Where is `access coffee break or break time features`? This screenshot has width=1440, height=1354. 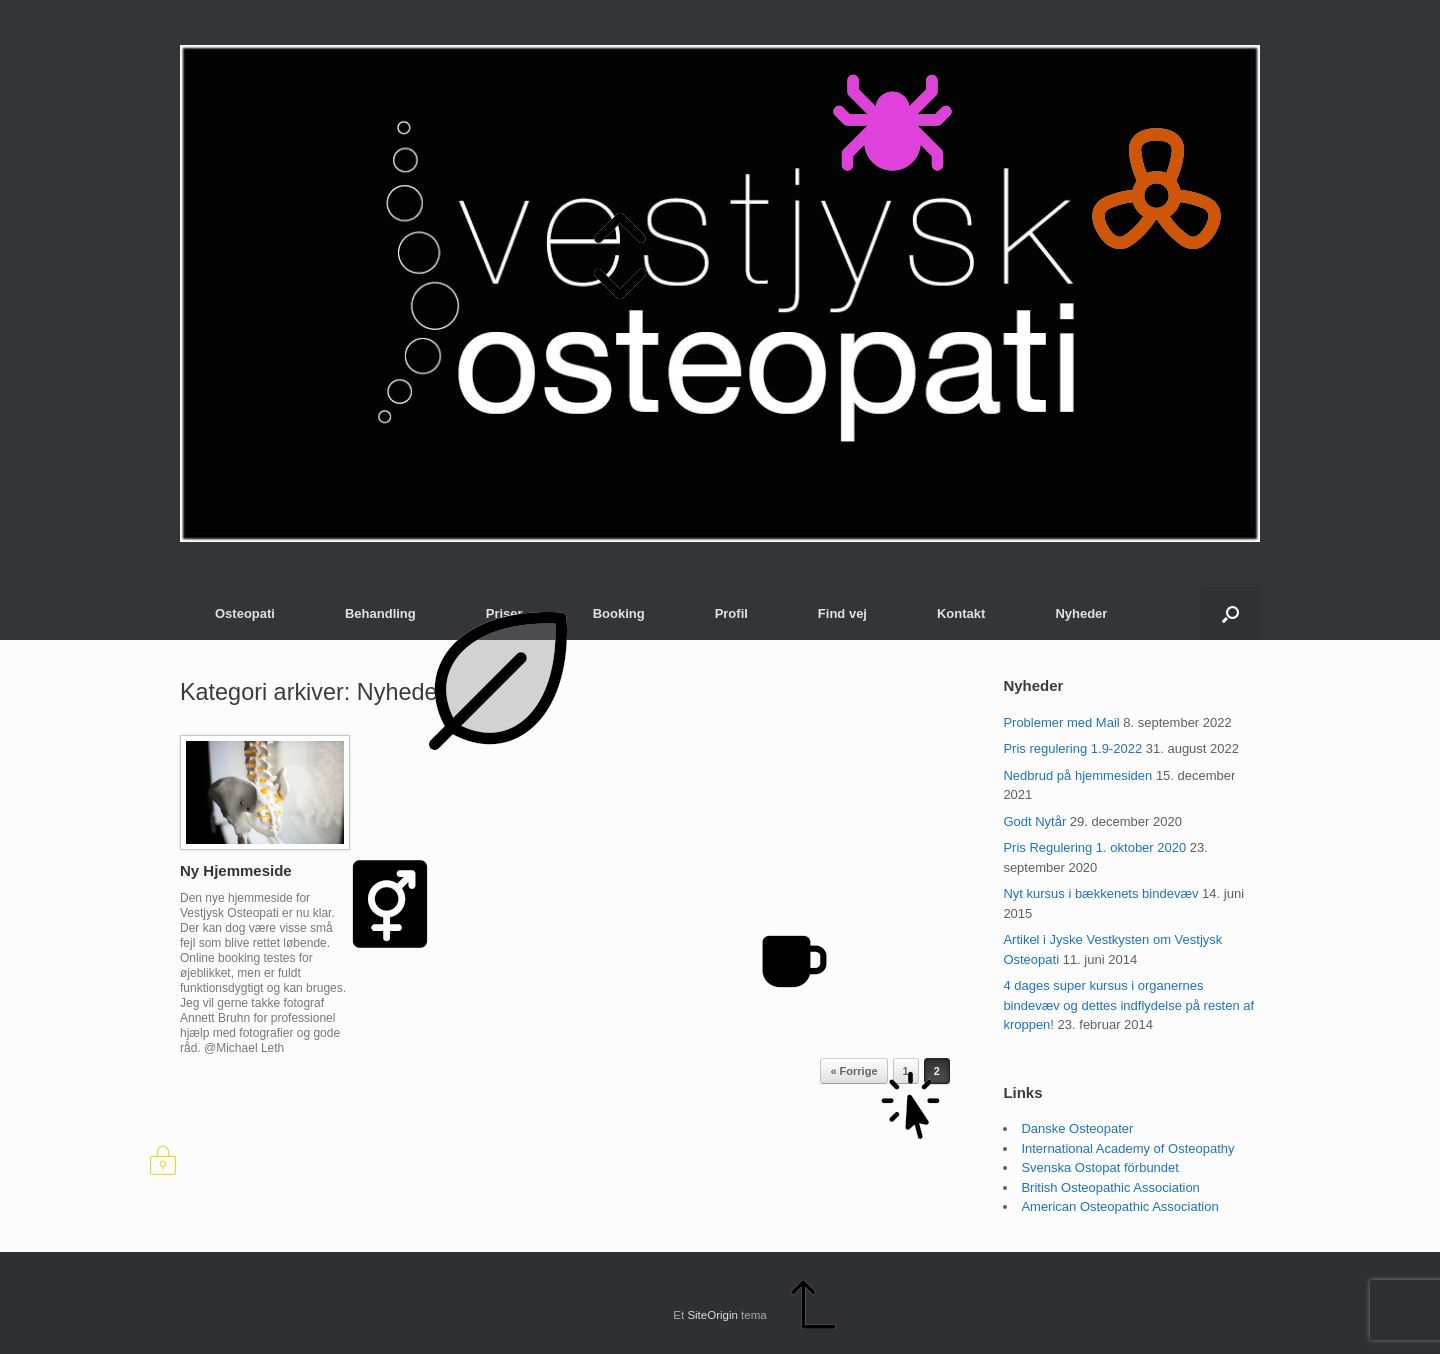
access coffee break or break time features is located at coordinates (794, 961).